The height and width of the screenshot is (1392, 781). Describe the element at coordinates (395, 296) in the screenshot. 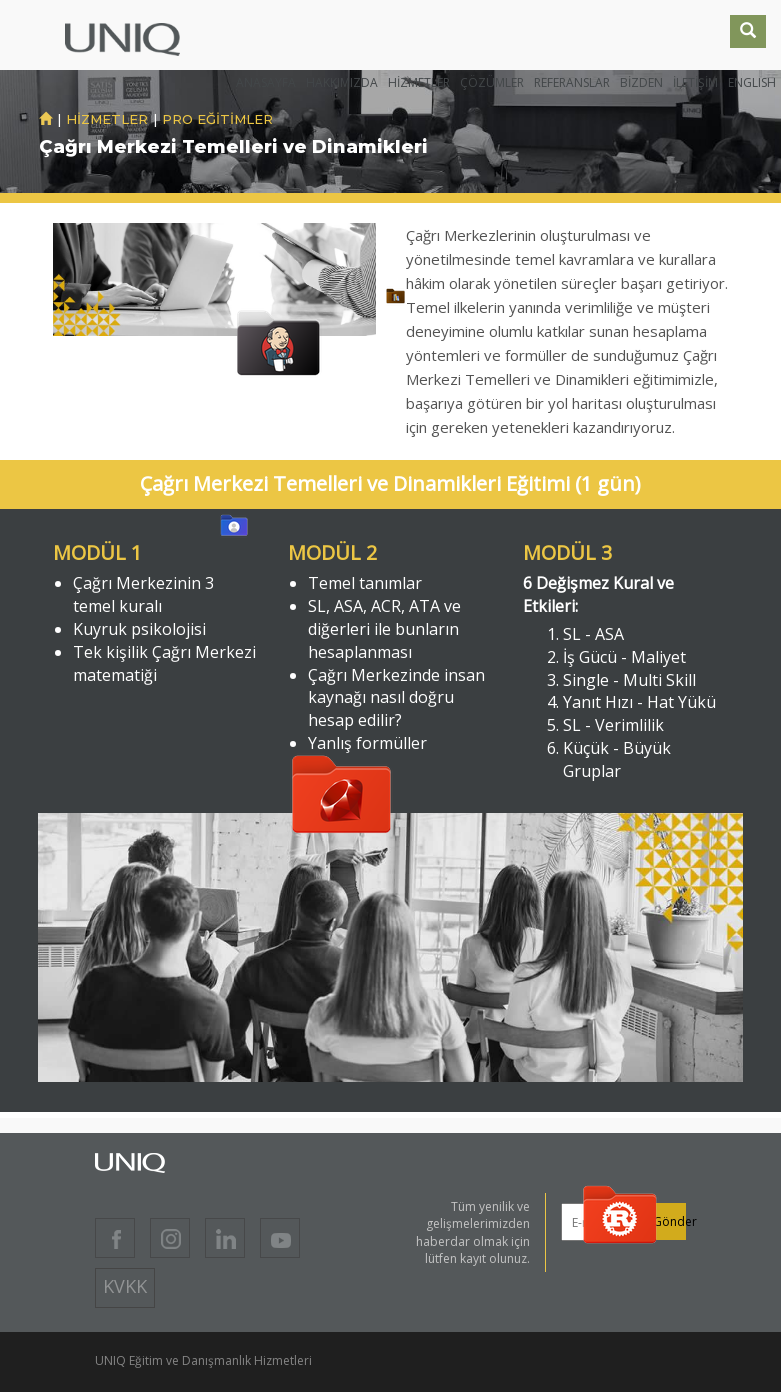

I see `open calibre e-book library folder` at that location.